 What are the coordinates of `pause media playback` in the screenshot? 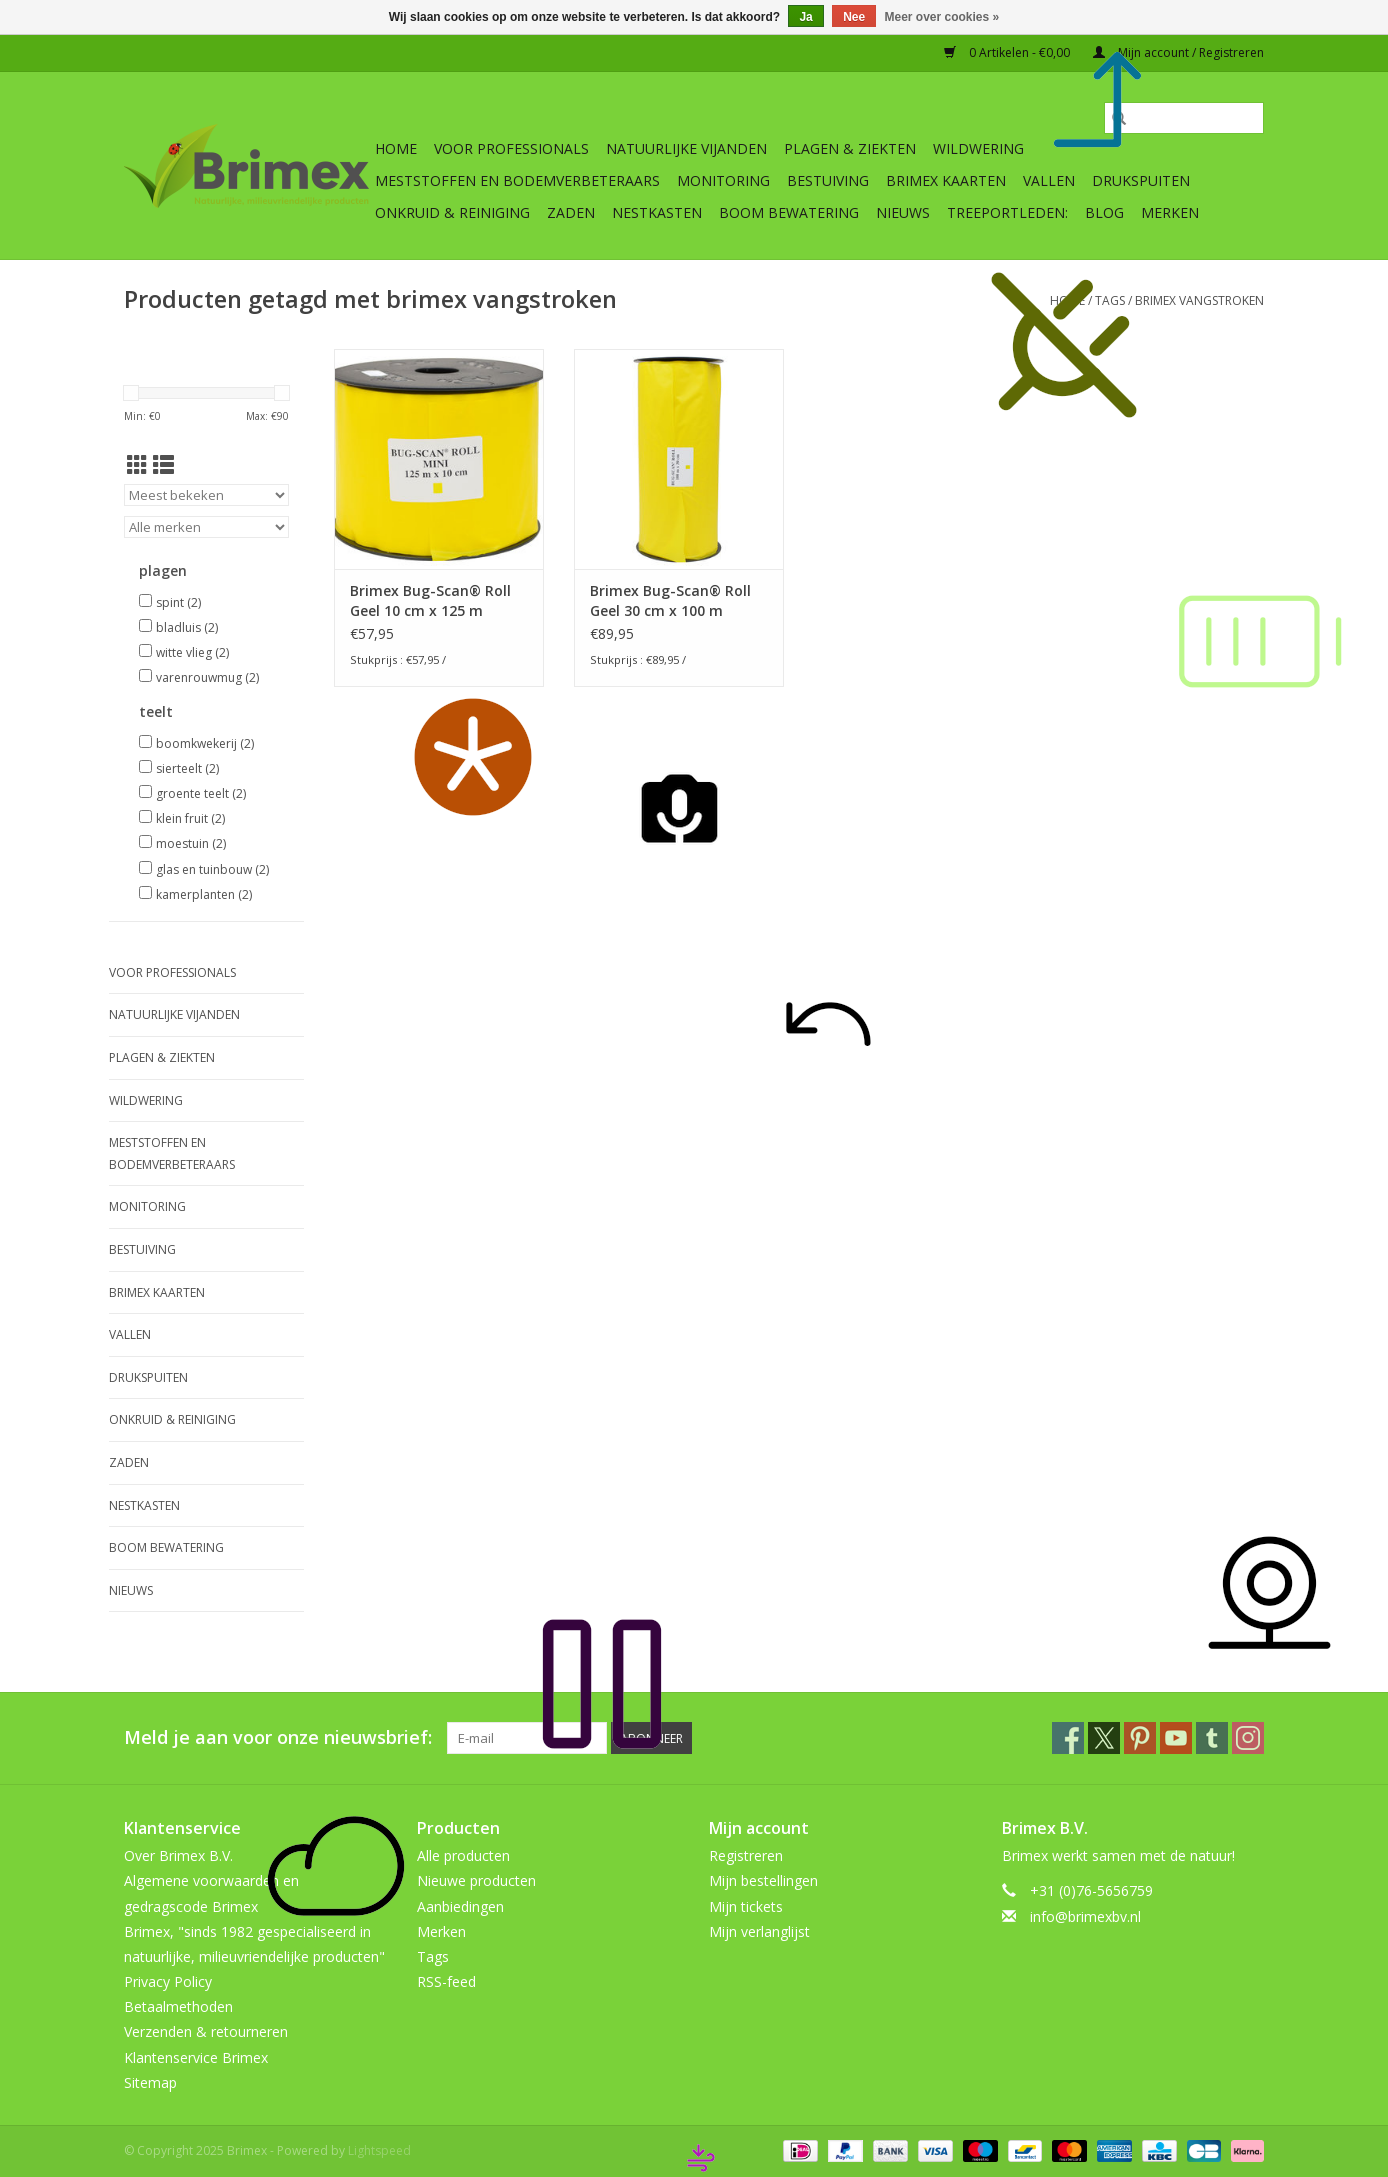 It's located at (602, 1684).